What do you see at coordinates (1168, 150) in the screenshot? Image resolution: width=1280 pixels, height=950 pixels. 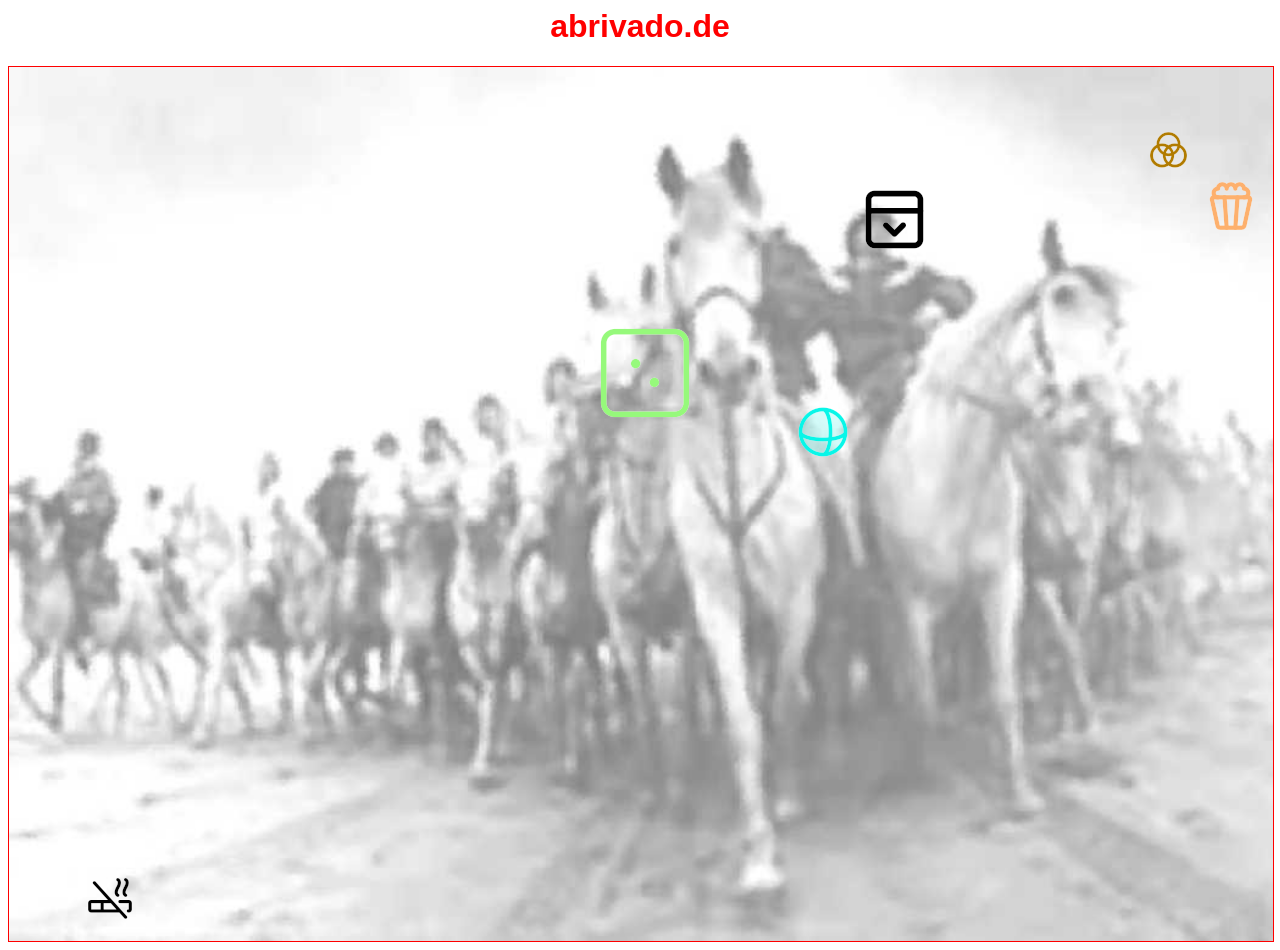 I see `indicates overlapping or shared data between three sets` at bounding box center [1168, 150].